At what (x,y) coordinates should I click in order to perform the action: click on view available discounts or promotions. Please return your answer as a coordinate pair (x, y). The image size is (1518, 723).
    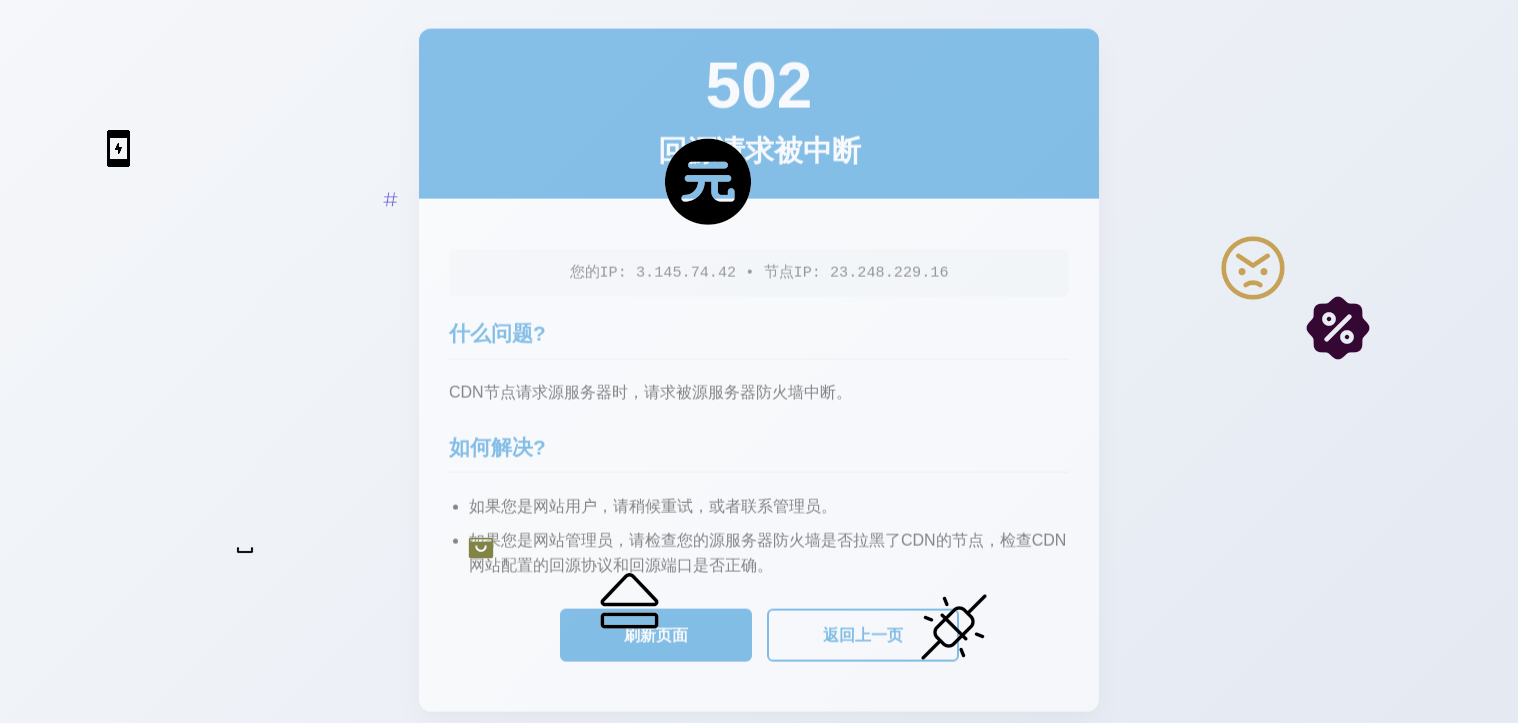
    Looking at the image, I should click on (1338, 328).